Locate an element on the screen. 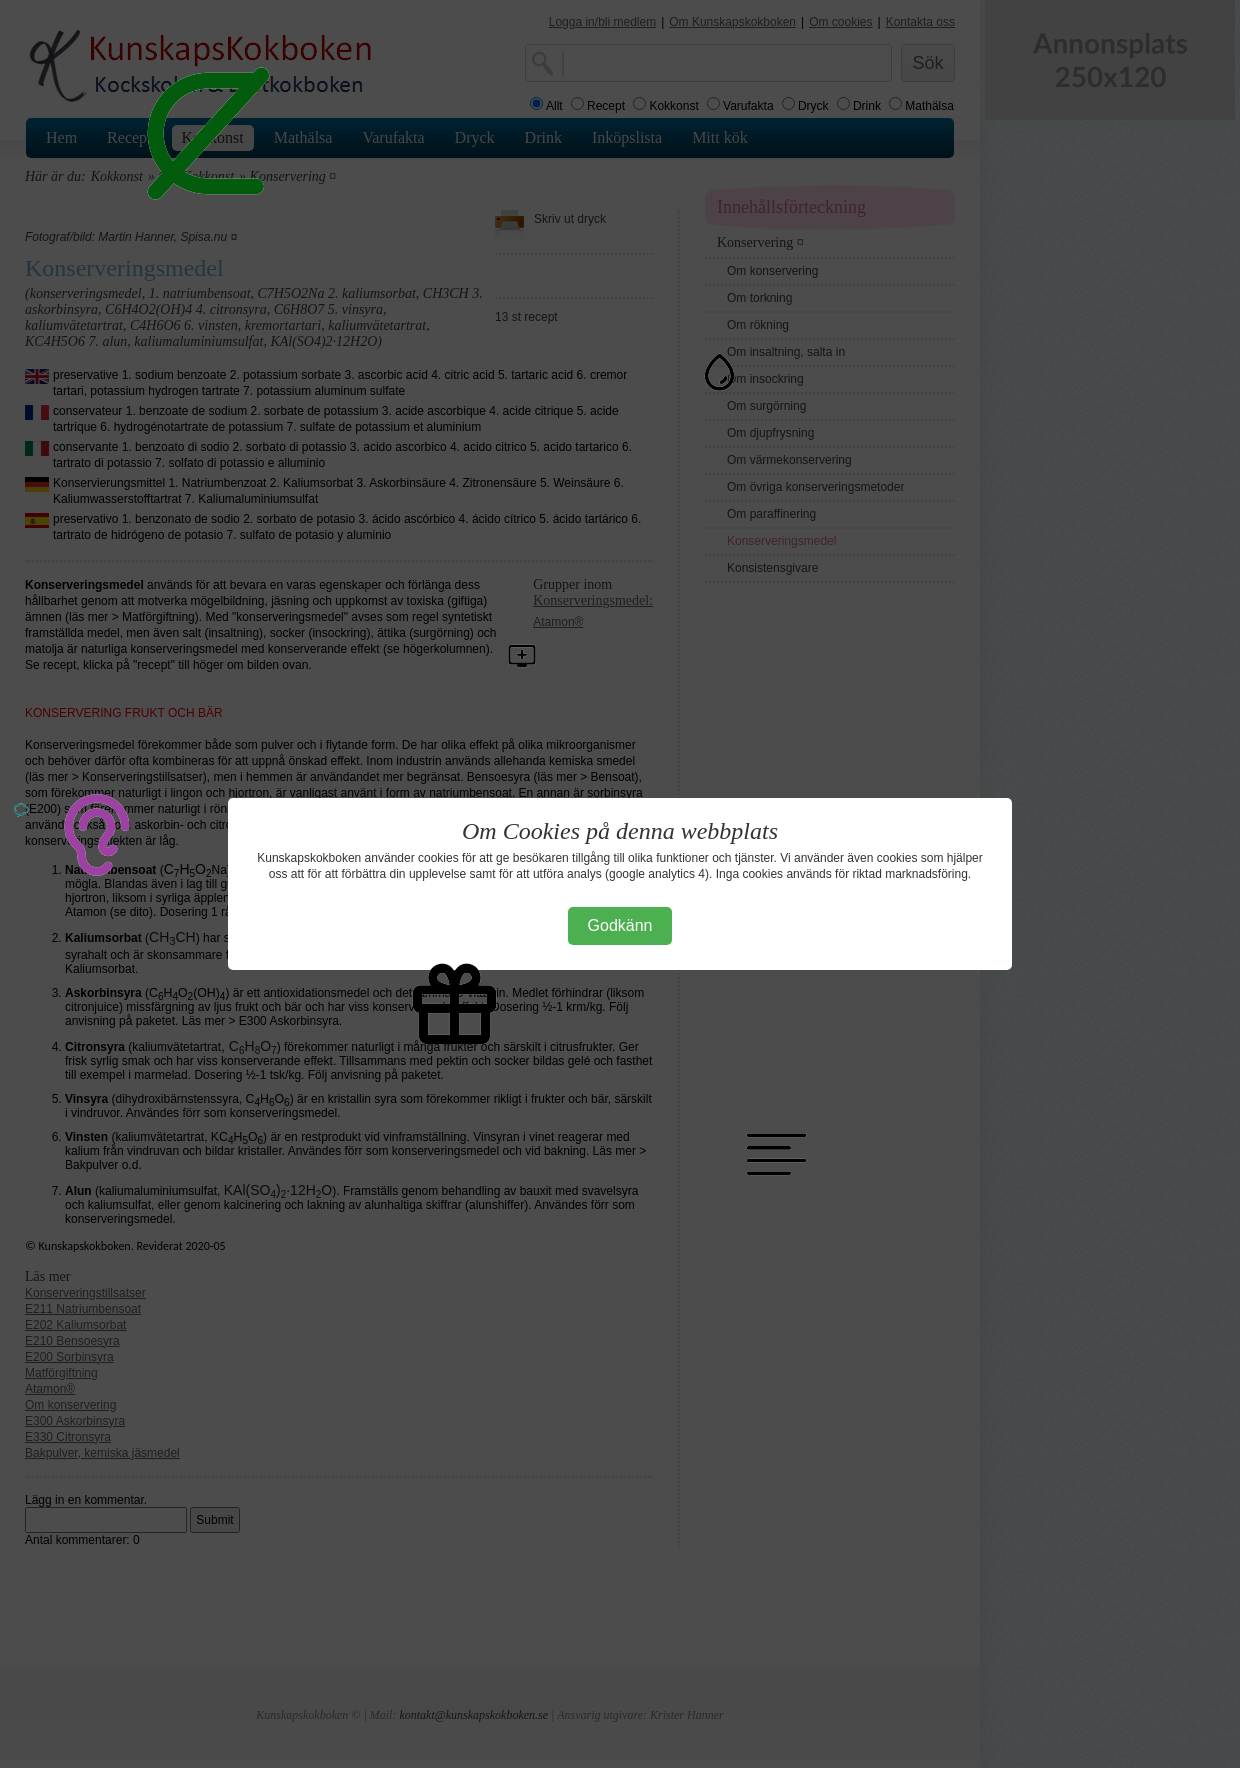 Image resolution: width=1240 pixels, height=1768 pixels. align text to the left is located at coordinates (776, 1155).